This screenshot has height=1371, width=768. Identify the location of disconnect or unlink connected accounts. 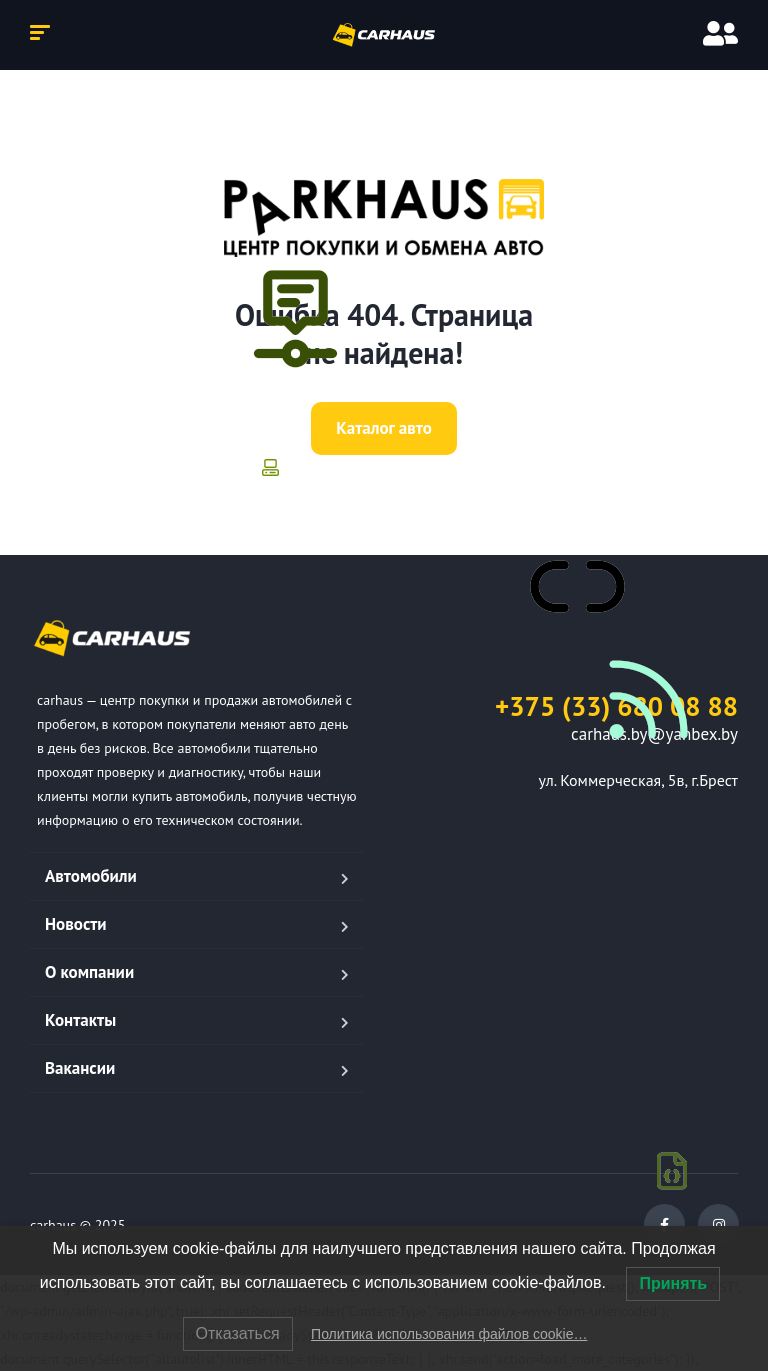
(577, 586).